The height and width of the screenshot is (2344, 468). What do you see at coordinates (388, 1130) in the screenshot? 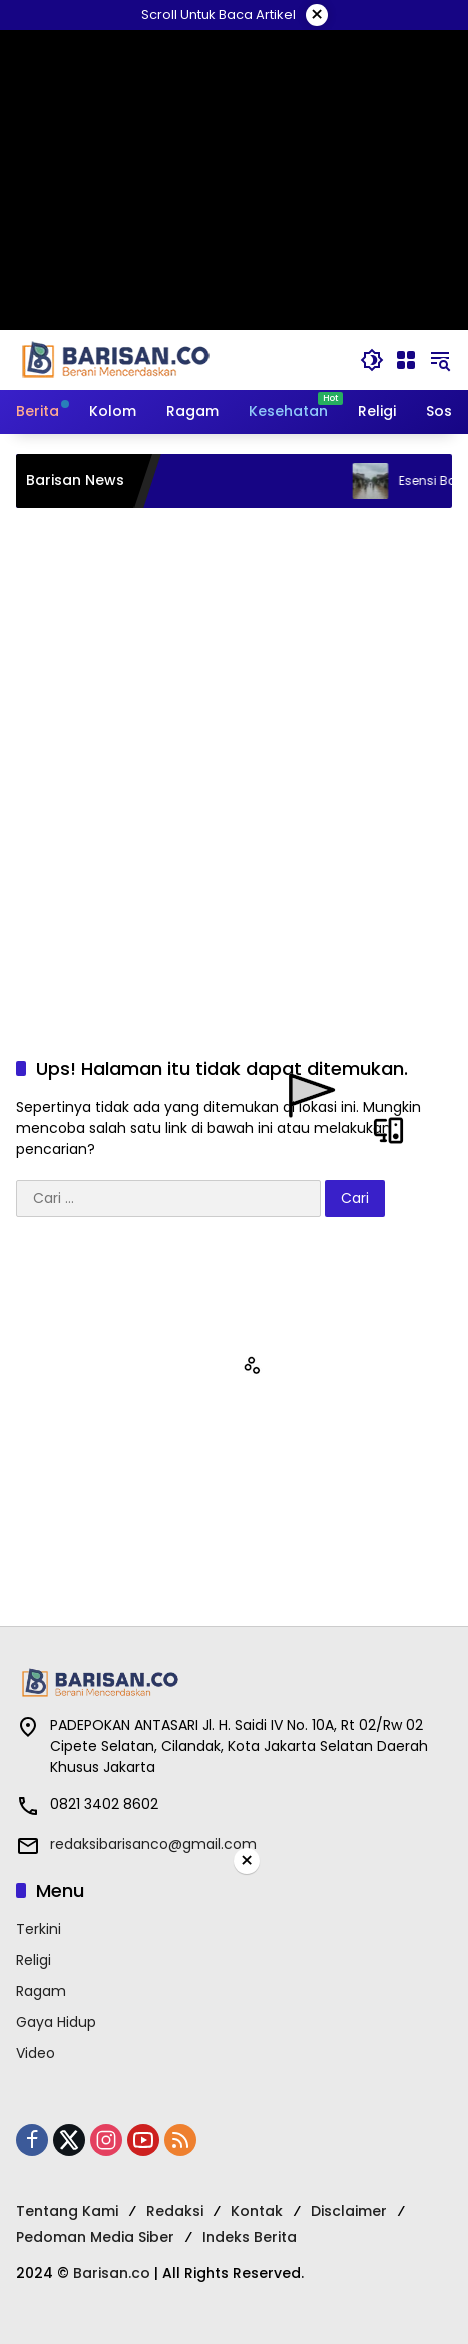
I see `view connected devices` at bounding box center [388, 1130].